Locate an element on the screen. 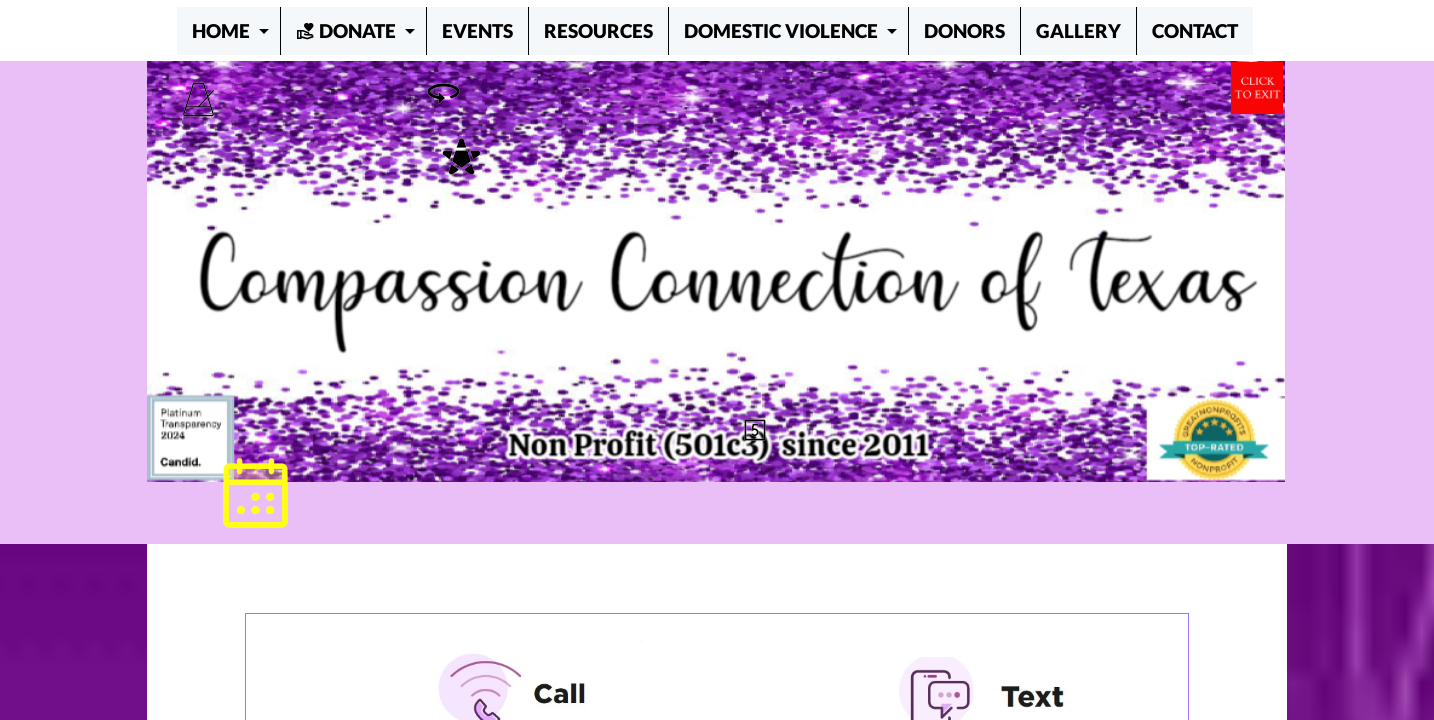  access metronome or tempo settings is located at coordinates (198, 99).